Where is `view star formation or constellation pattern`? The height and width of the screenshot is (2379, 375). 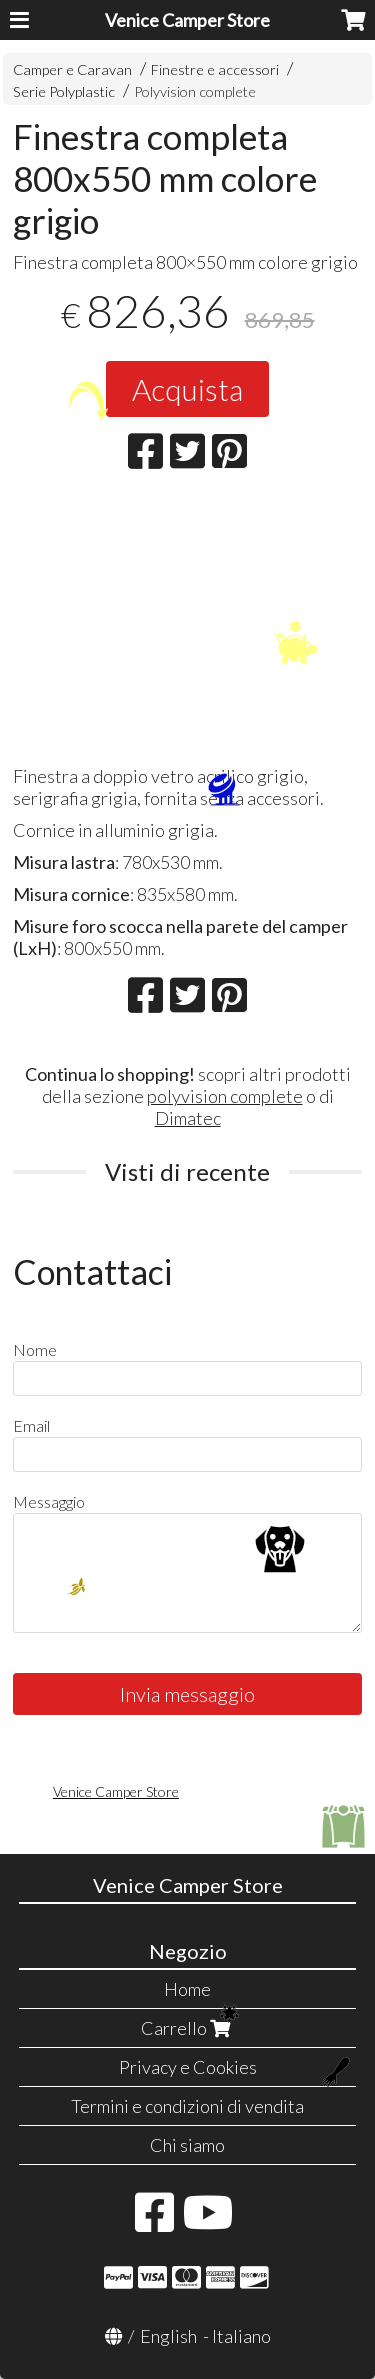 view star formation or constellation pattern is located at coordinates (229, 2013).